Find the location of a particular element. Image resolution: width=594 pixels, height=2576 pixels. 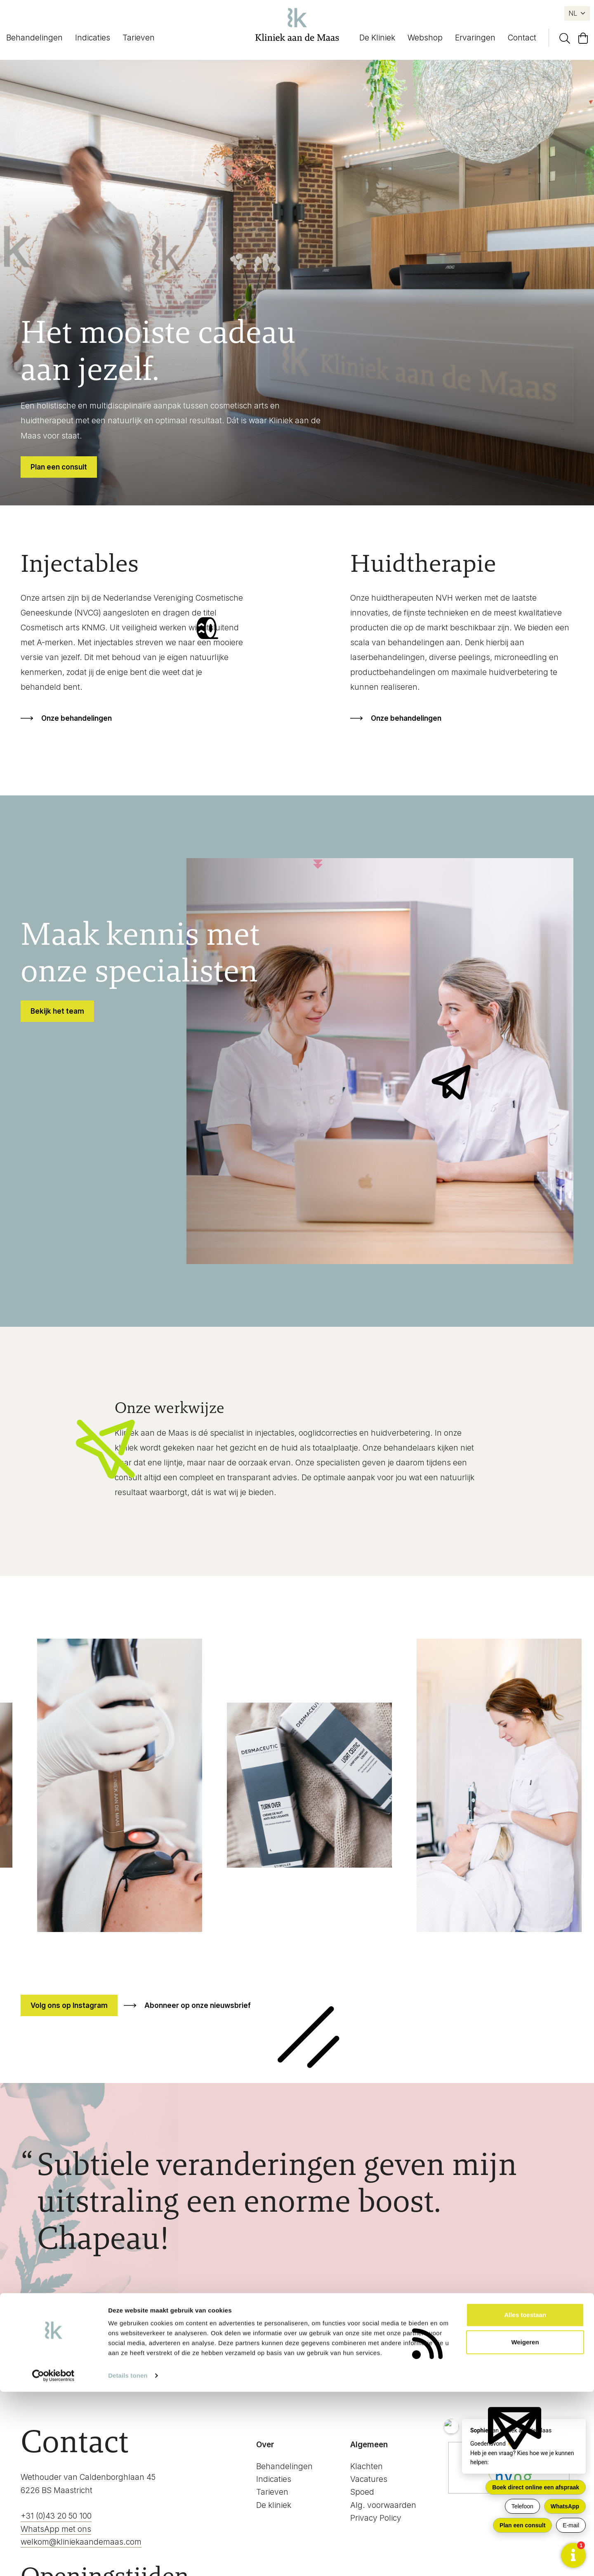

subscribe to RSS feed is located at coordinates (427, 2344).